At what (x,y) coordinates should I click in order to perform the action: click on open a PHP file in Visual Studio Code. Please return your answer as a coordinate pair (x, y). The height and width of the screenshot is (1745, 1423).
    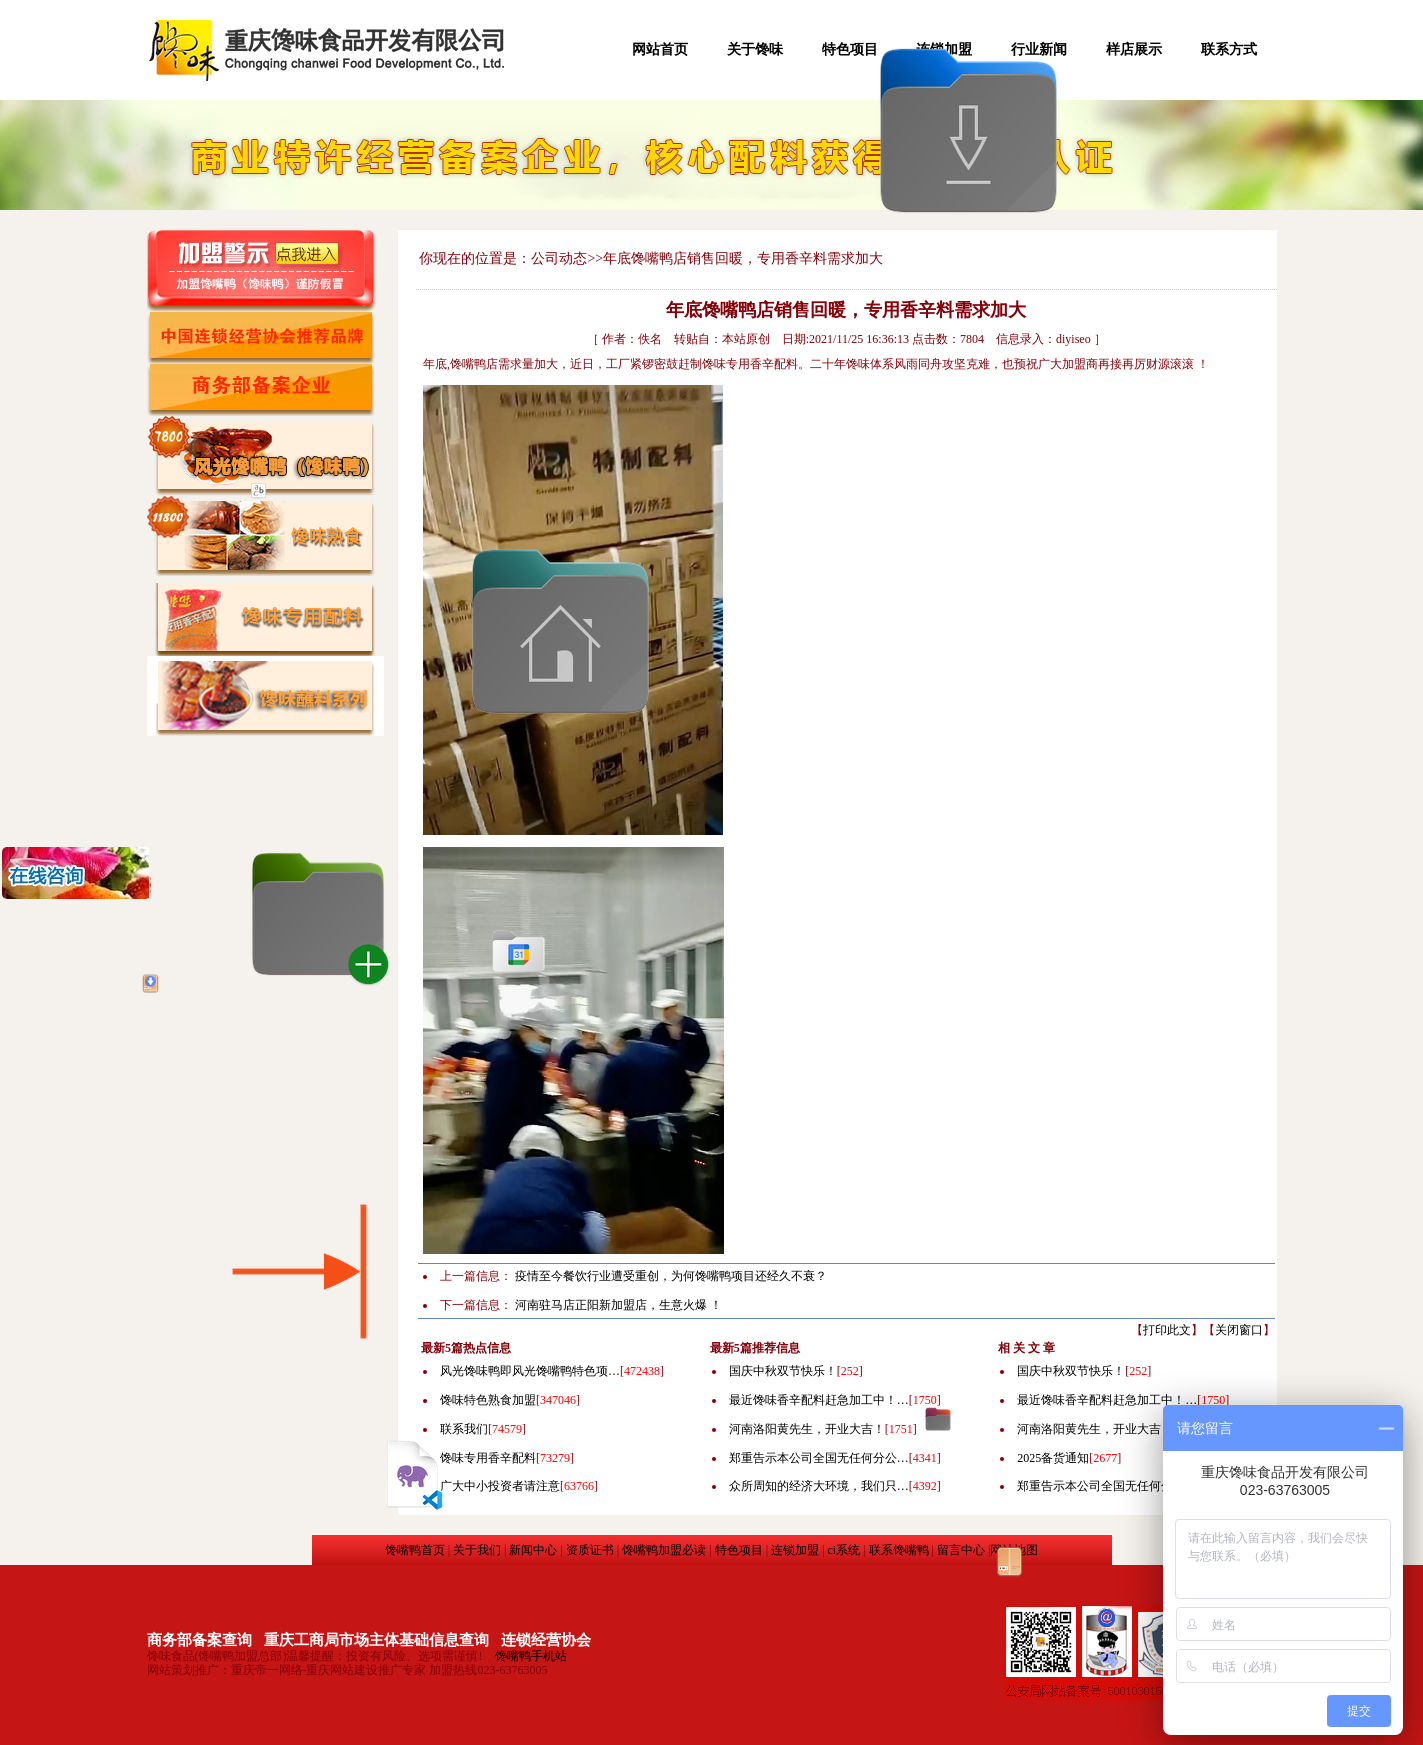
    Looking at the image, I should click on (412, 1475).